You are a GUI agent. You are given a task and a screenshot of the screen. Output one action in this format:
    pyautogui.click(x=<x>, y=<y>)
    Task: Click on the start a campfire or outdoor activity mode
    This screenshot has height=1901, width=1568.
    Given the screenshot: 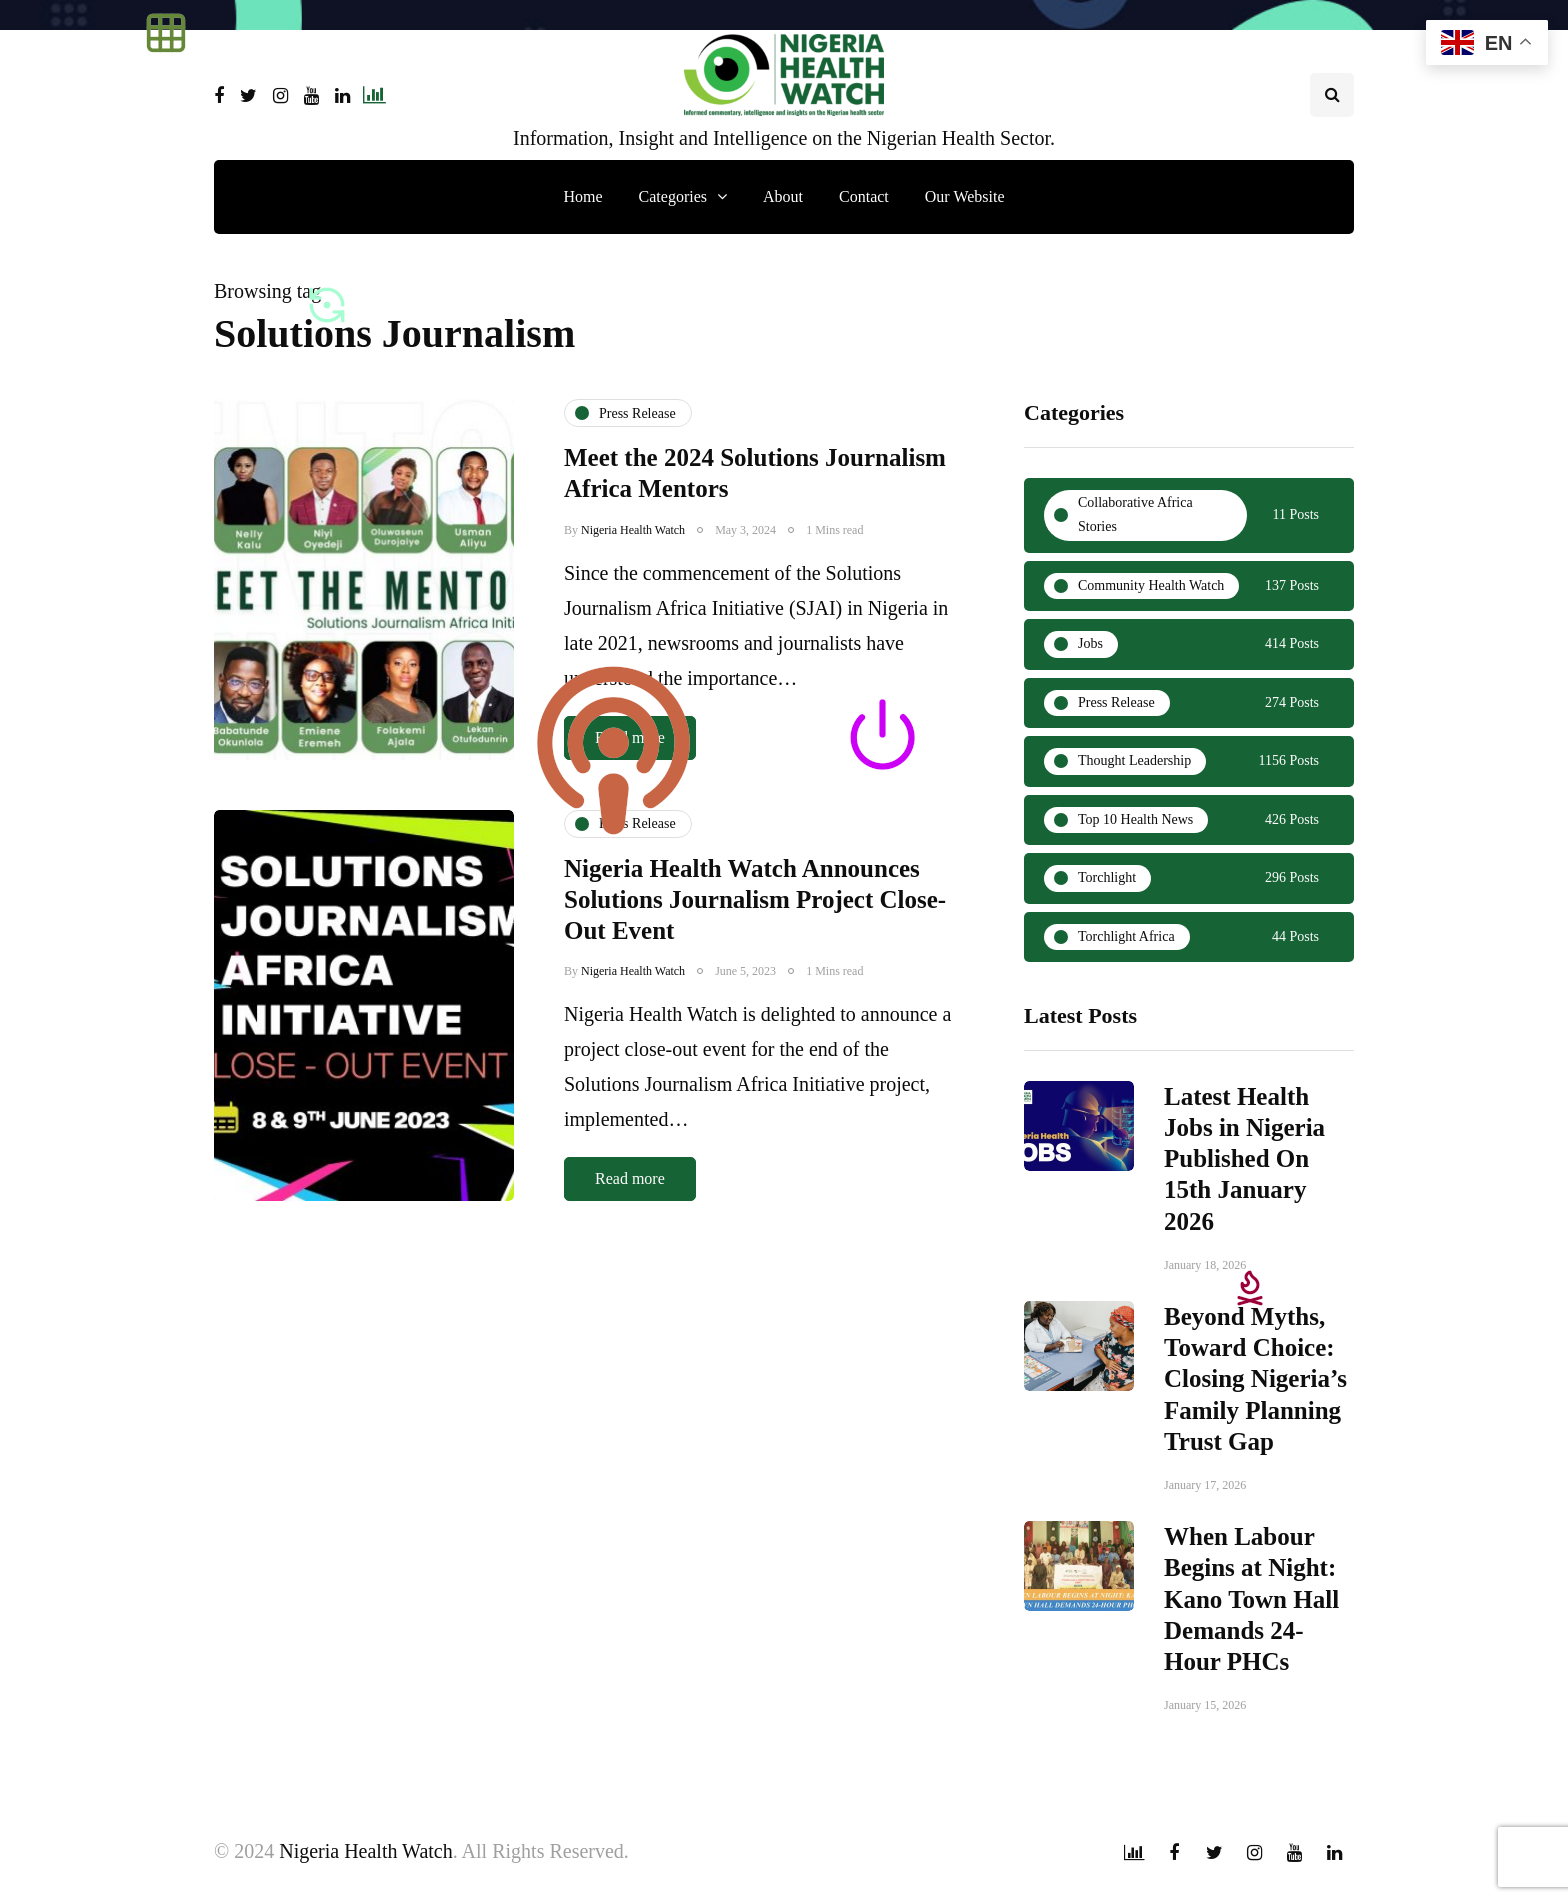 What is the action you would take?
    pyautogui.click(x=1250, y=1288)
    